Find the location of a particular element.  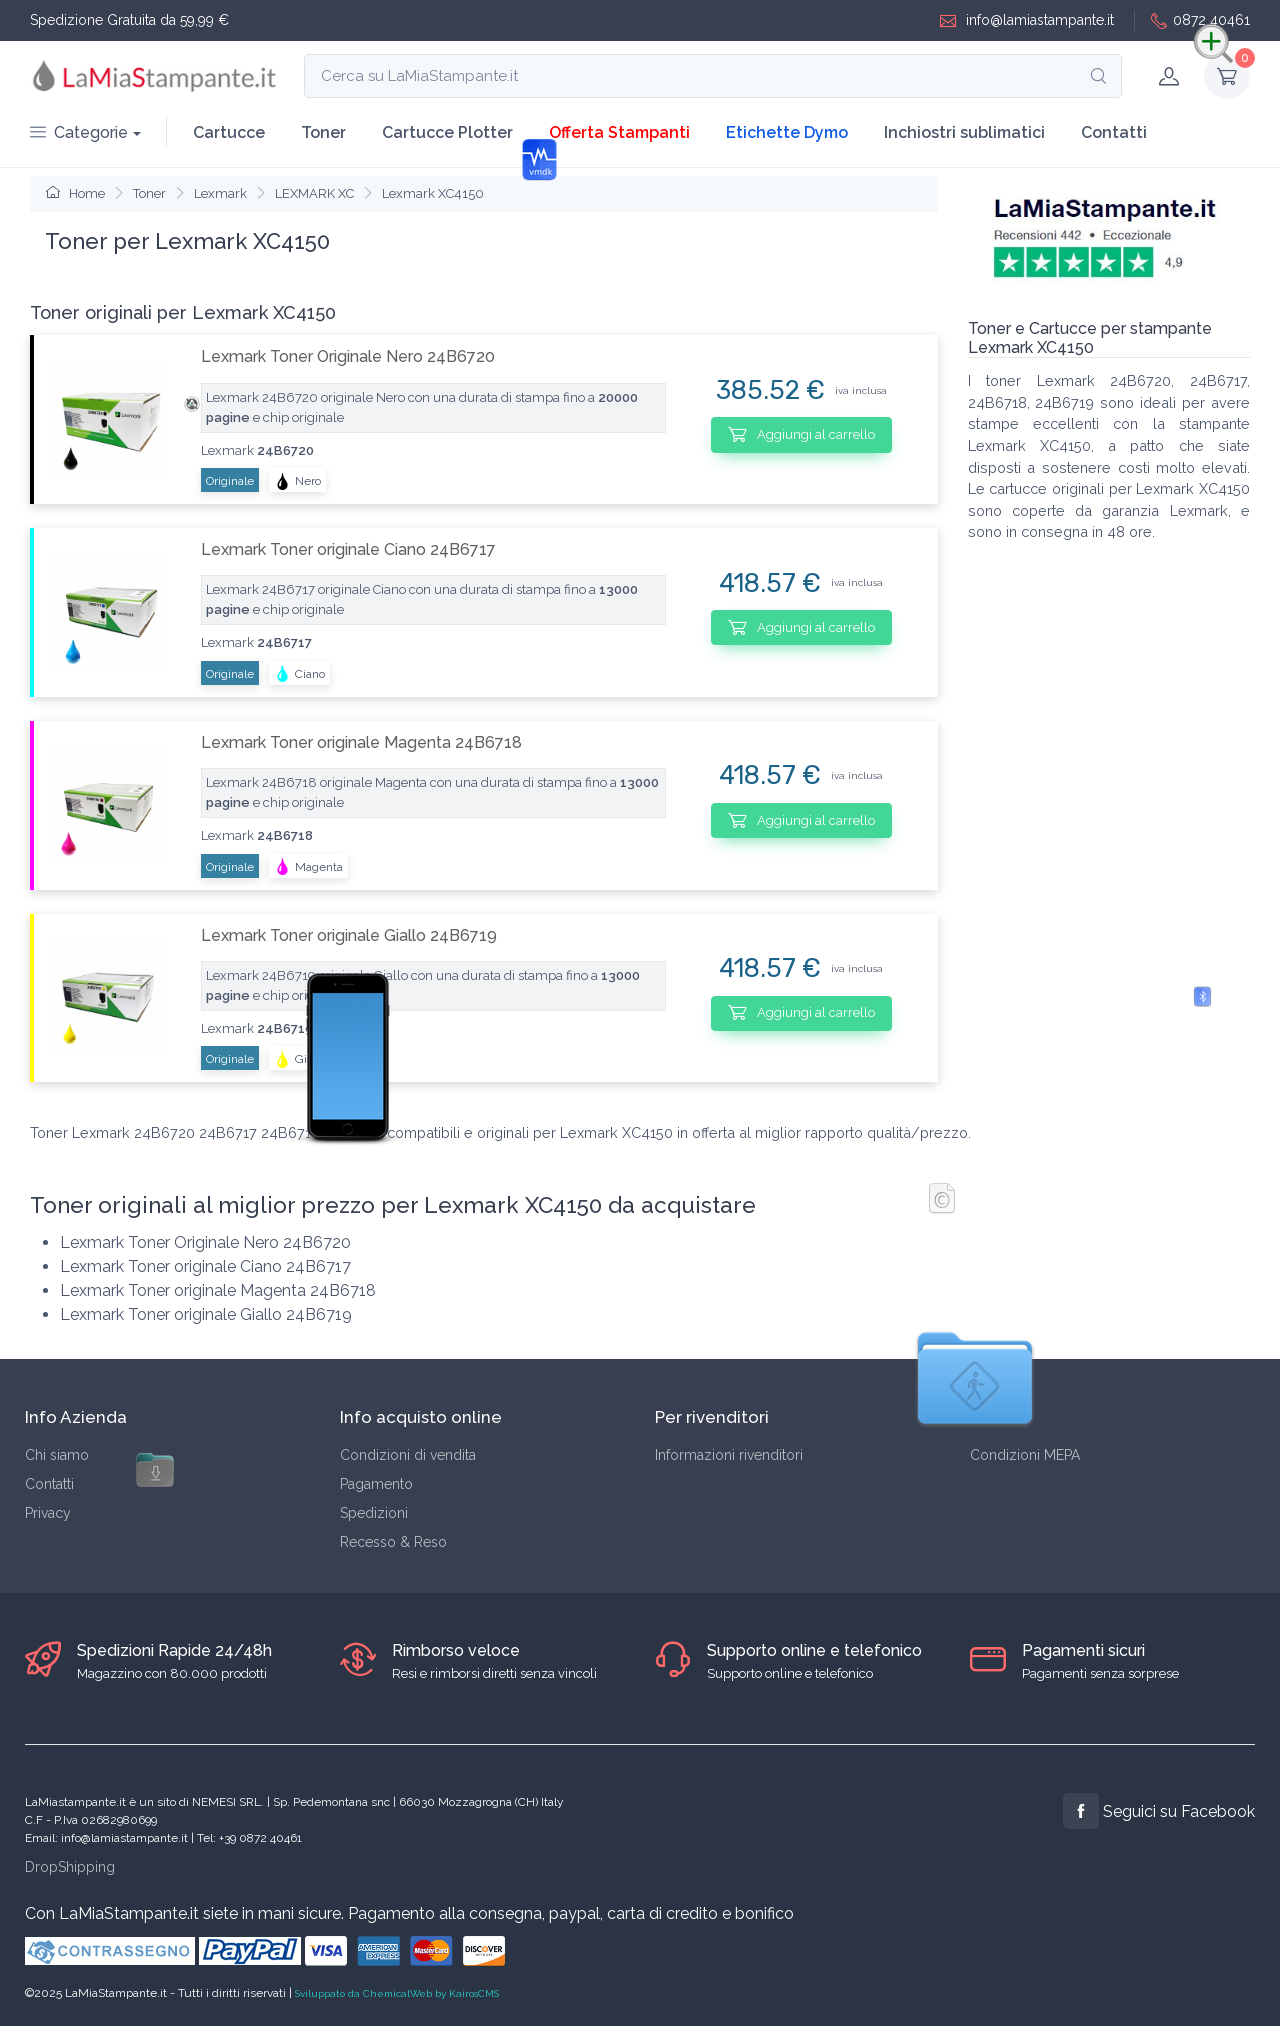

check for available software updates is located at coordinates (192, 404).